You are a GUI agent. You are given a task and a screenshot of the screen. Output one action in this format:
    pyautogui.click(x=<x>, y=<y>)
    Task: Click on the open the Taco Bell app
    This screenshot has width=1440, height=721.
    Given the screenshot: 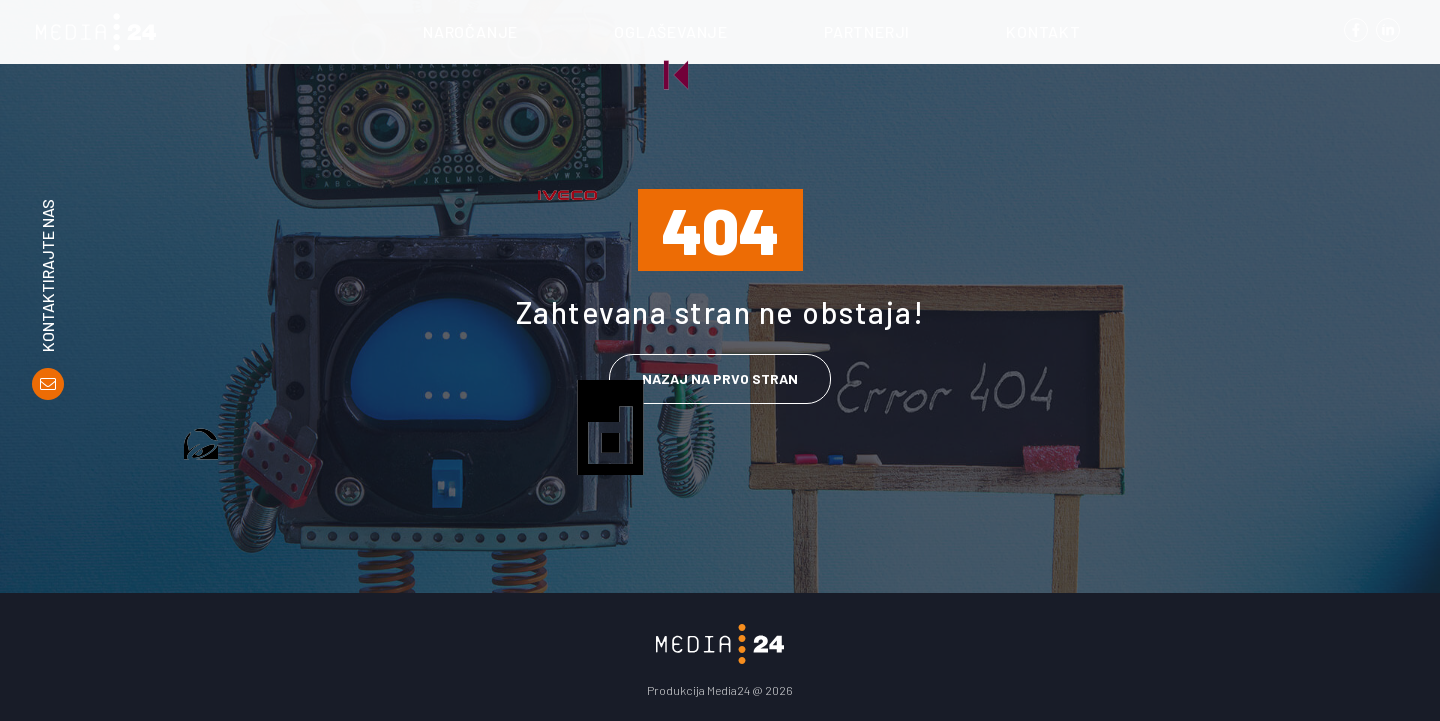 What is the action you would take?
    pyautogui.click(x=201, y=444)
    